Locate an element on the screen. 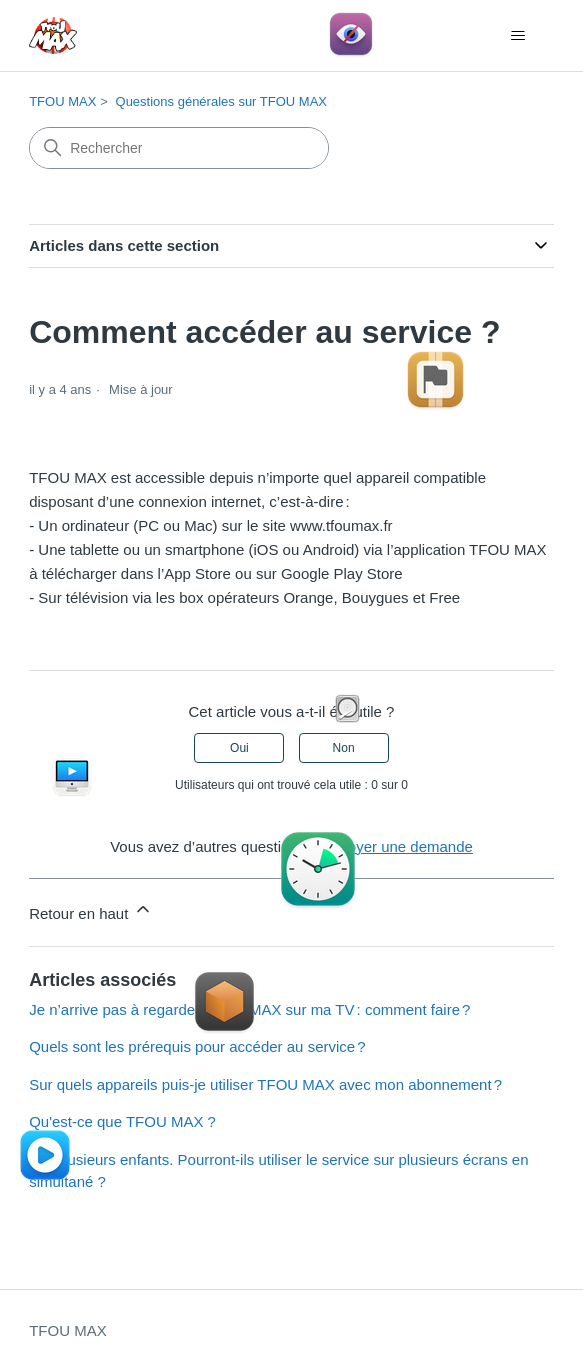 The width and height of the screenshot is (583, 1372). open variety slideshow app is located at coordinates (72, 776).